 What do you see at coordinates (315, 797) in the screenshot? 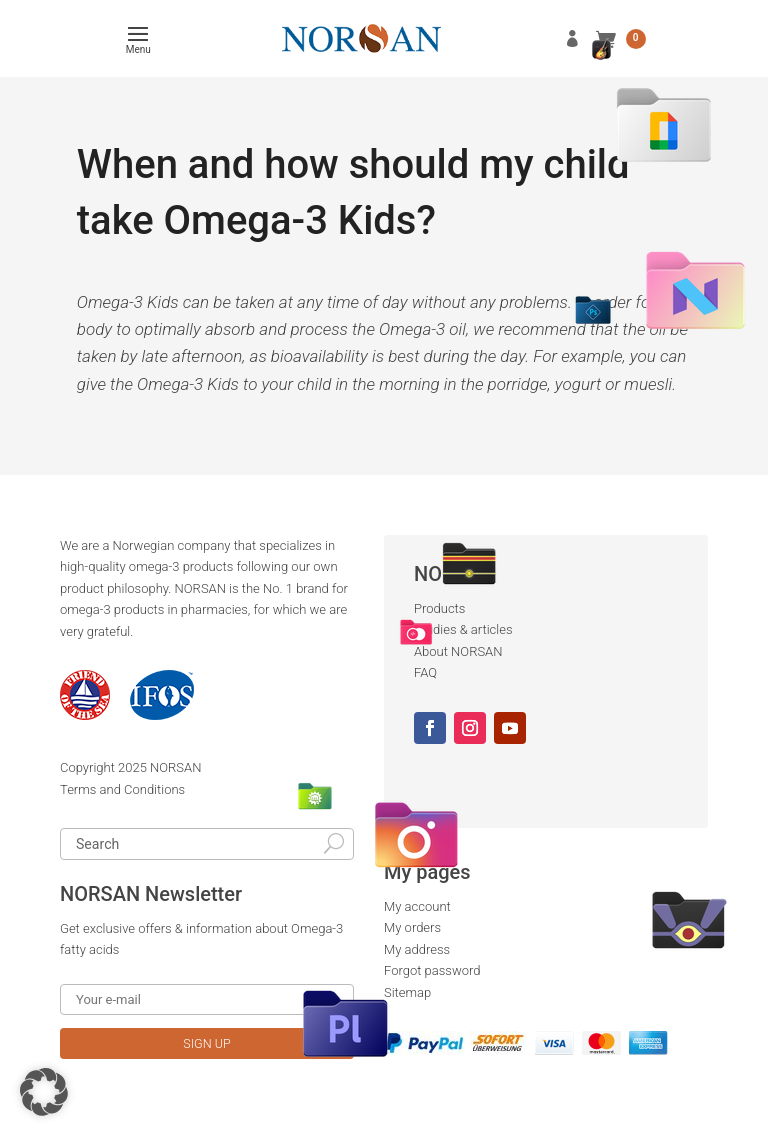
I see `open gamejolt games folder` at bounding box center [315, 797].